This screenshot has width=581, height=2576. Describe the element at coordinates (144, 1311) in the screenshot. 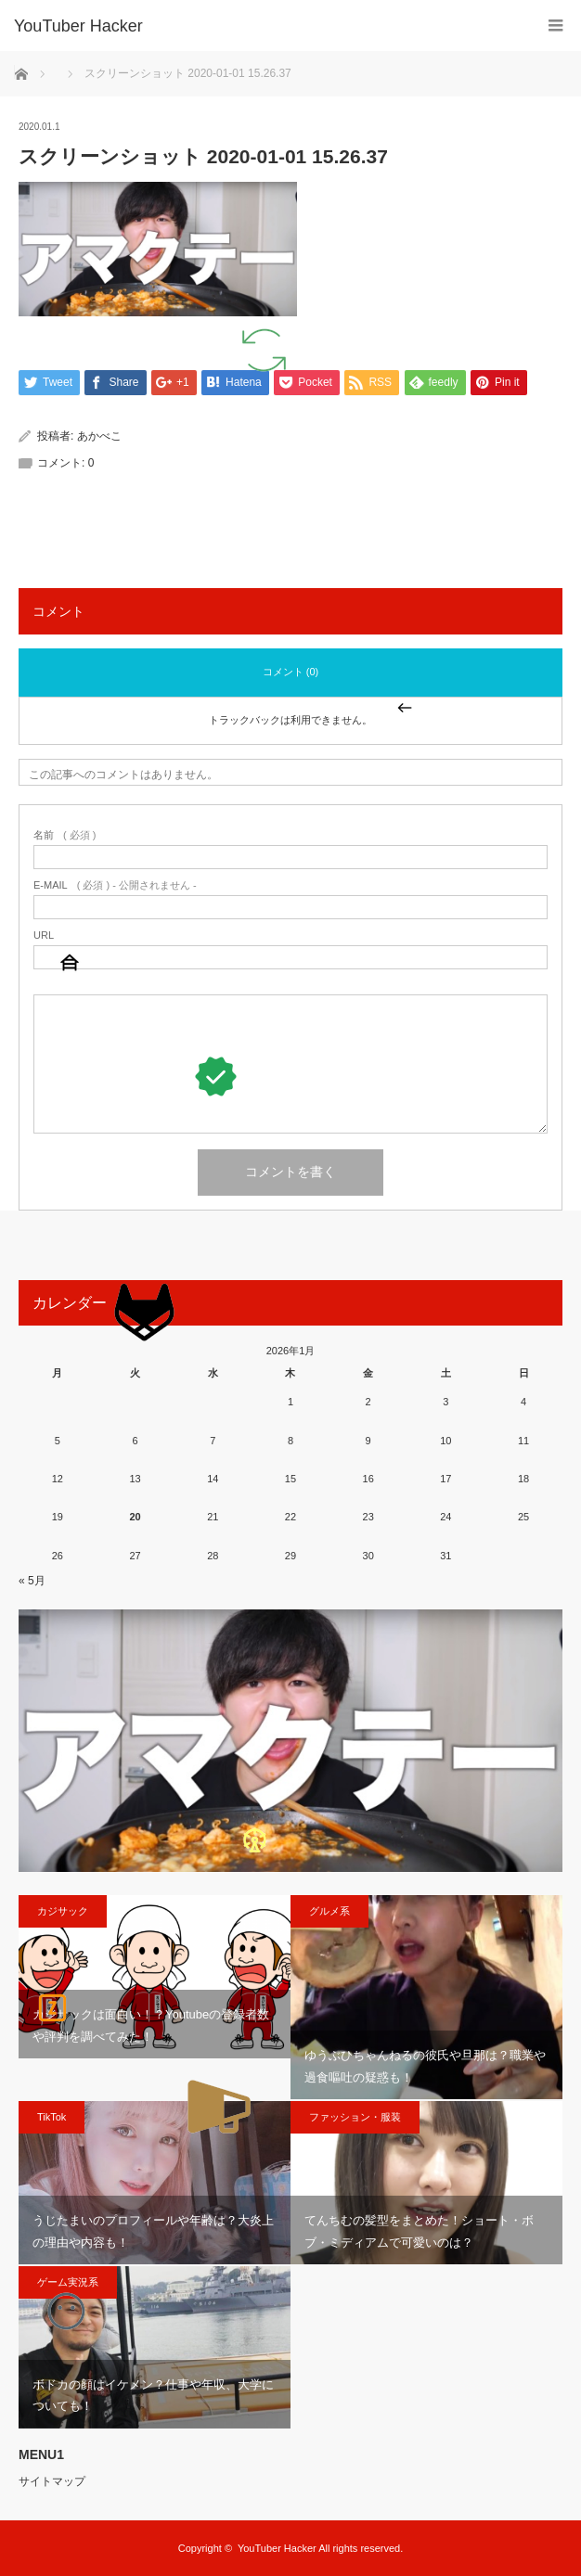

I see `open GitLab repository` at that location.